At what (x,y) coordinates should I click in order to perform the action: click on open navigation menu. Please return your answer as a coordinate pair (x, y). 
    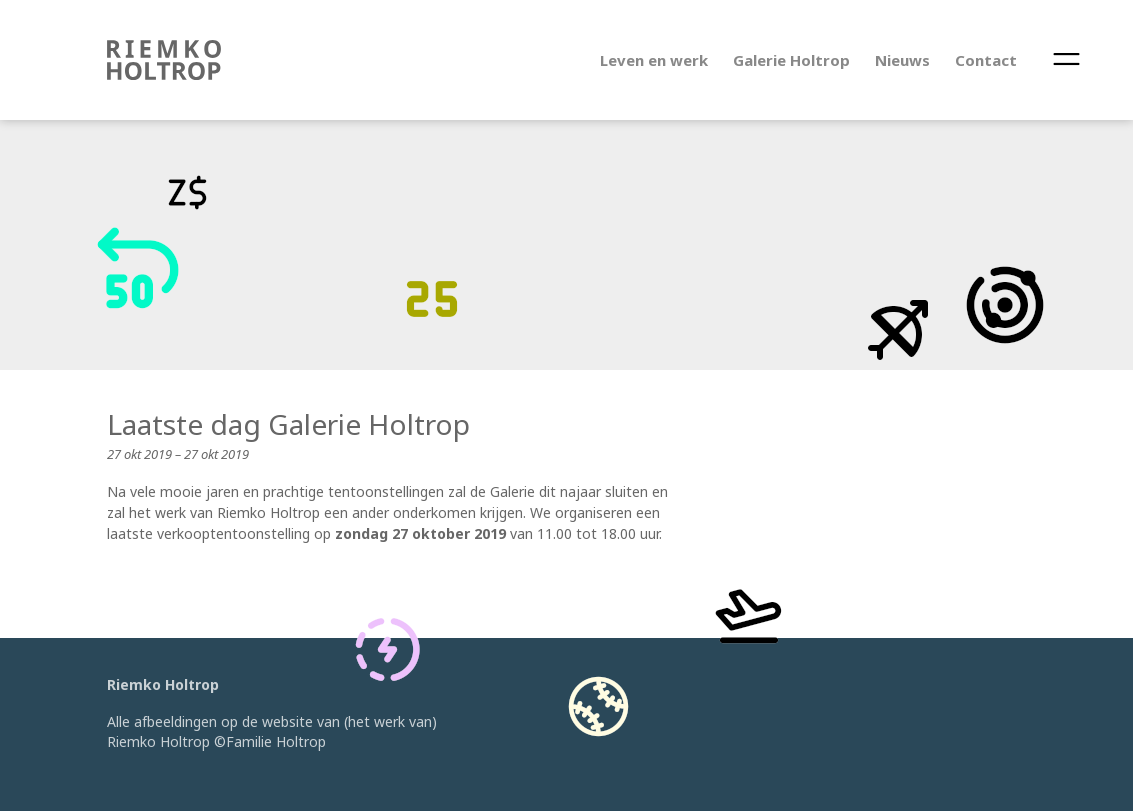
    Looking at the image, I should click on (1066, 58).